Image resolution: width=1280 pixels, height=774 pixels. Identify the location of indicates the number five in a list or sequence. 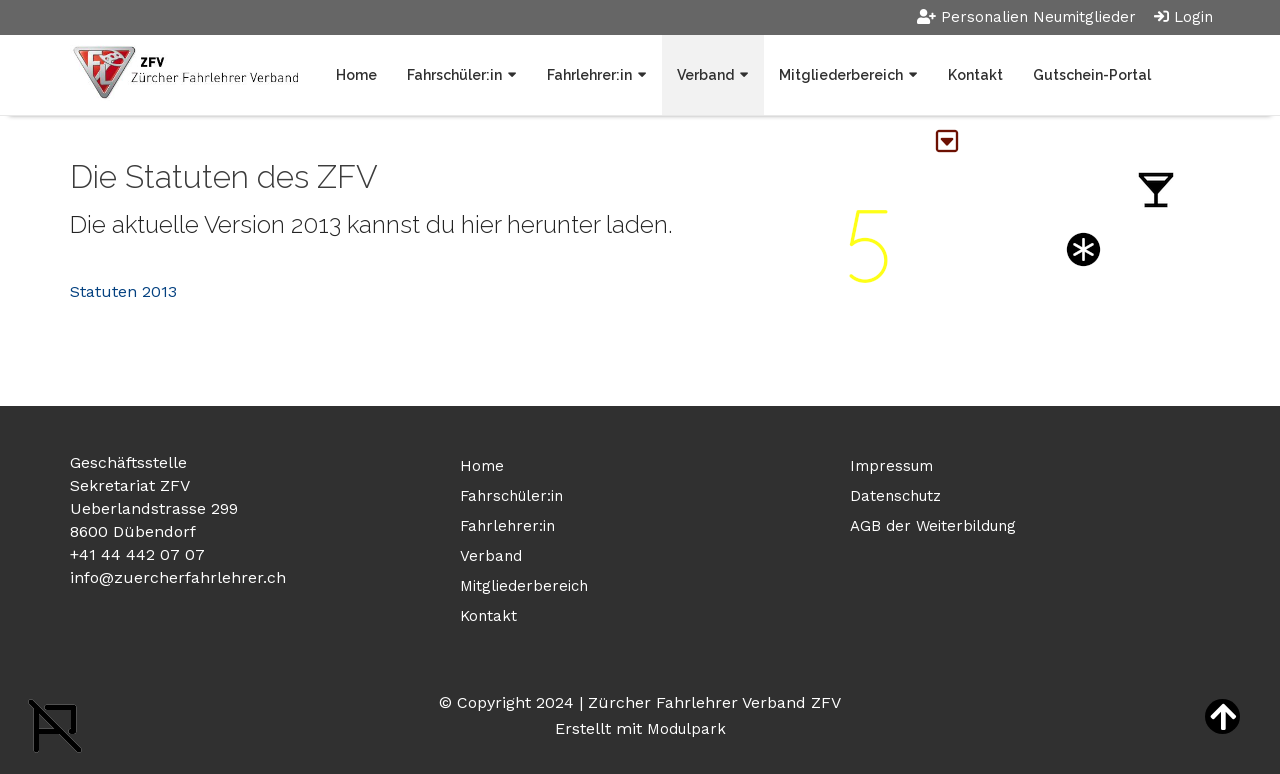
(868, 246).